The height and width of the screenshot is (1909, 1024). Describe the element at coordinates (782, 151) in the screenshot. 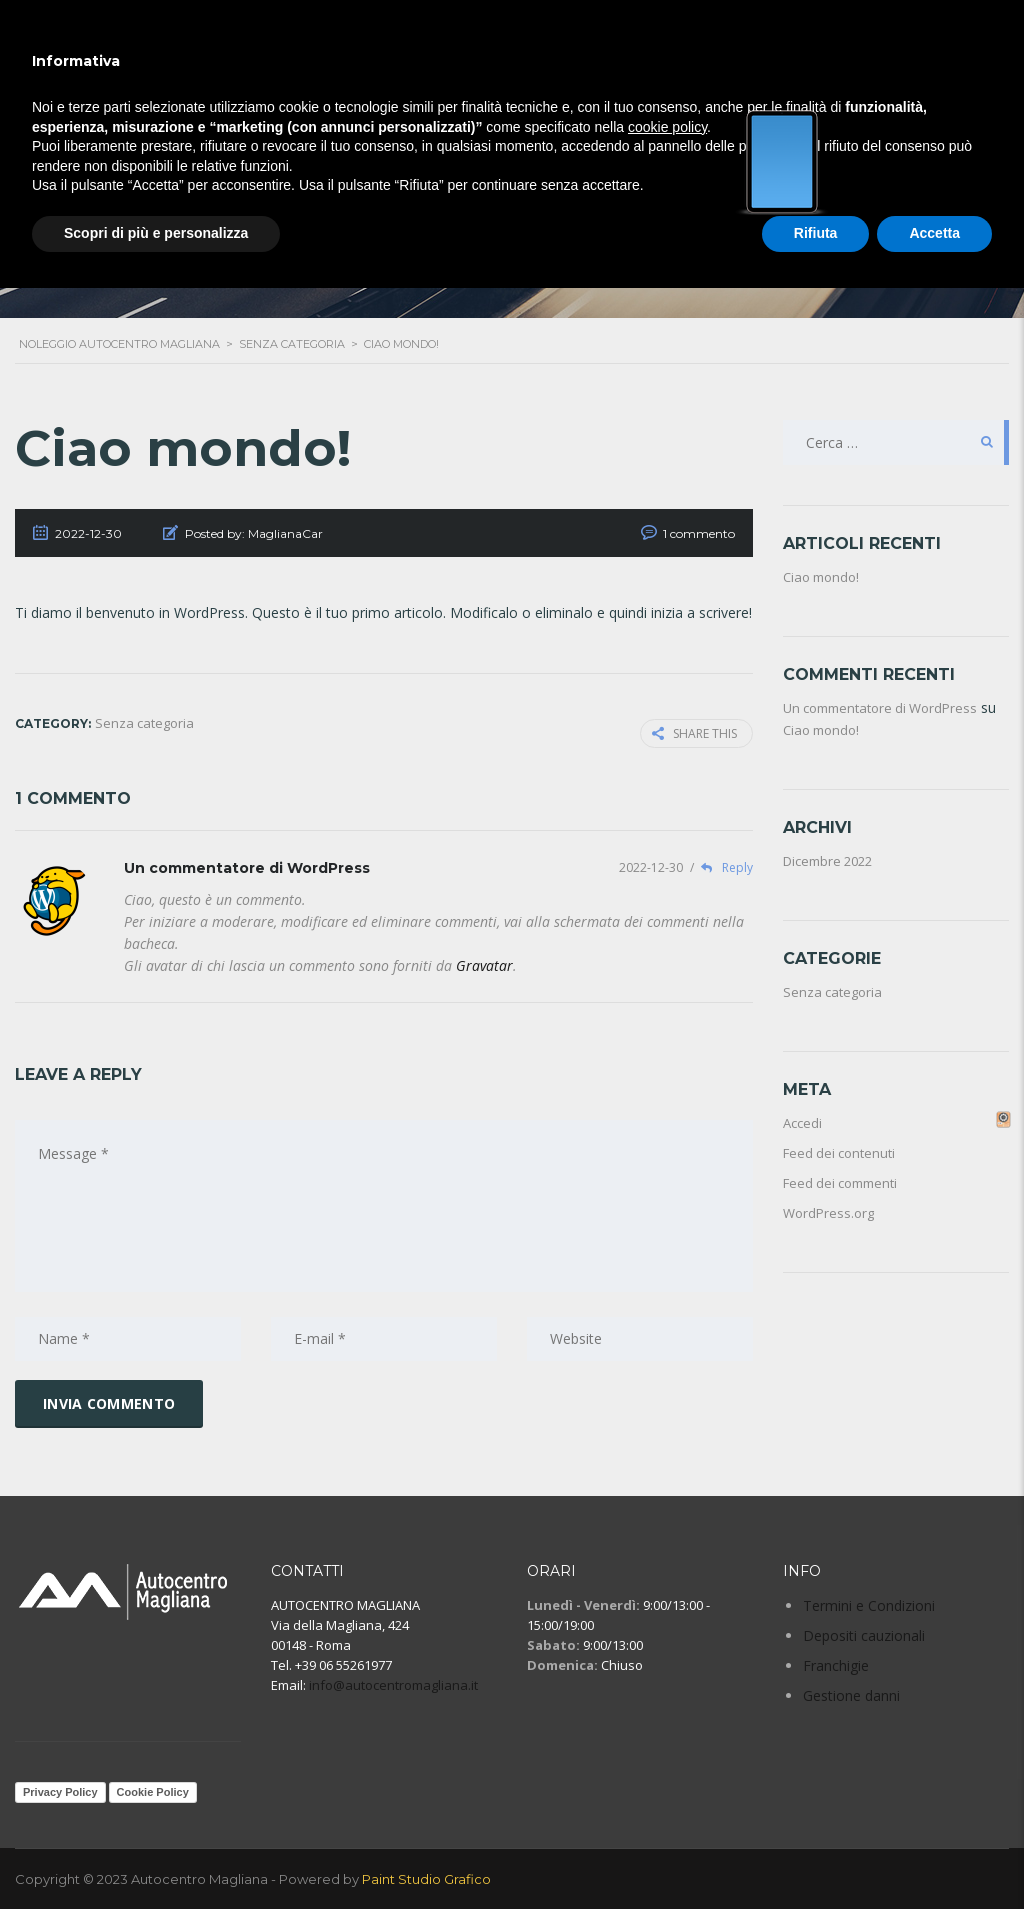

I see `iPad Mini device icon` at that location.